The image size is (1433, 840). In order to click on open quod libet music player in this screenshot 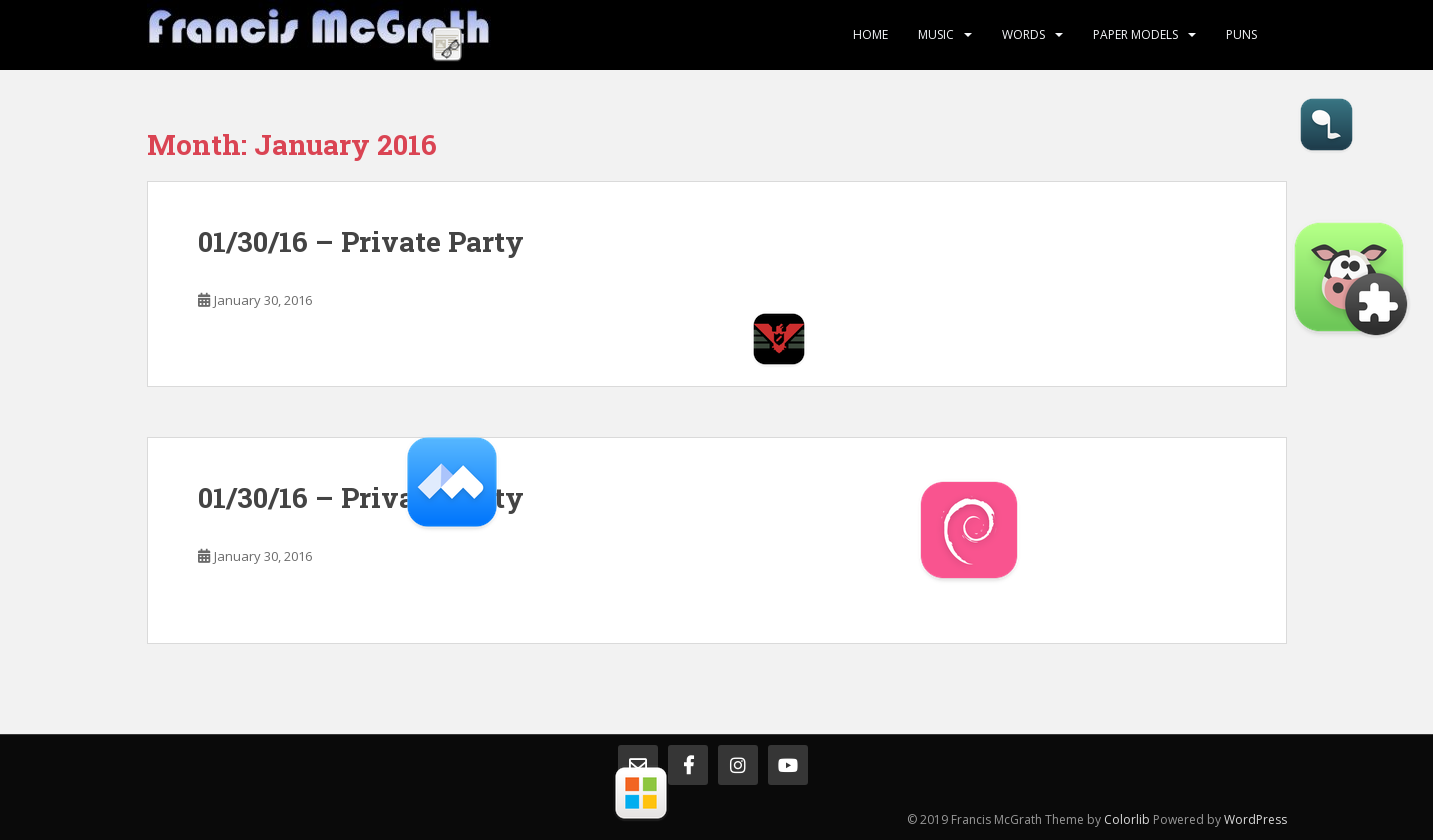, I will do `click(1326, 124)`.